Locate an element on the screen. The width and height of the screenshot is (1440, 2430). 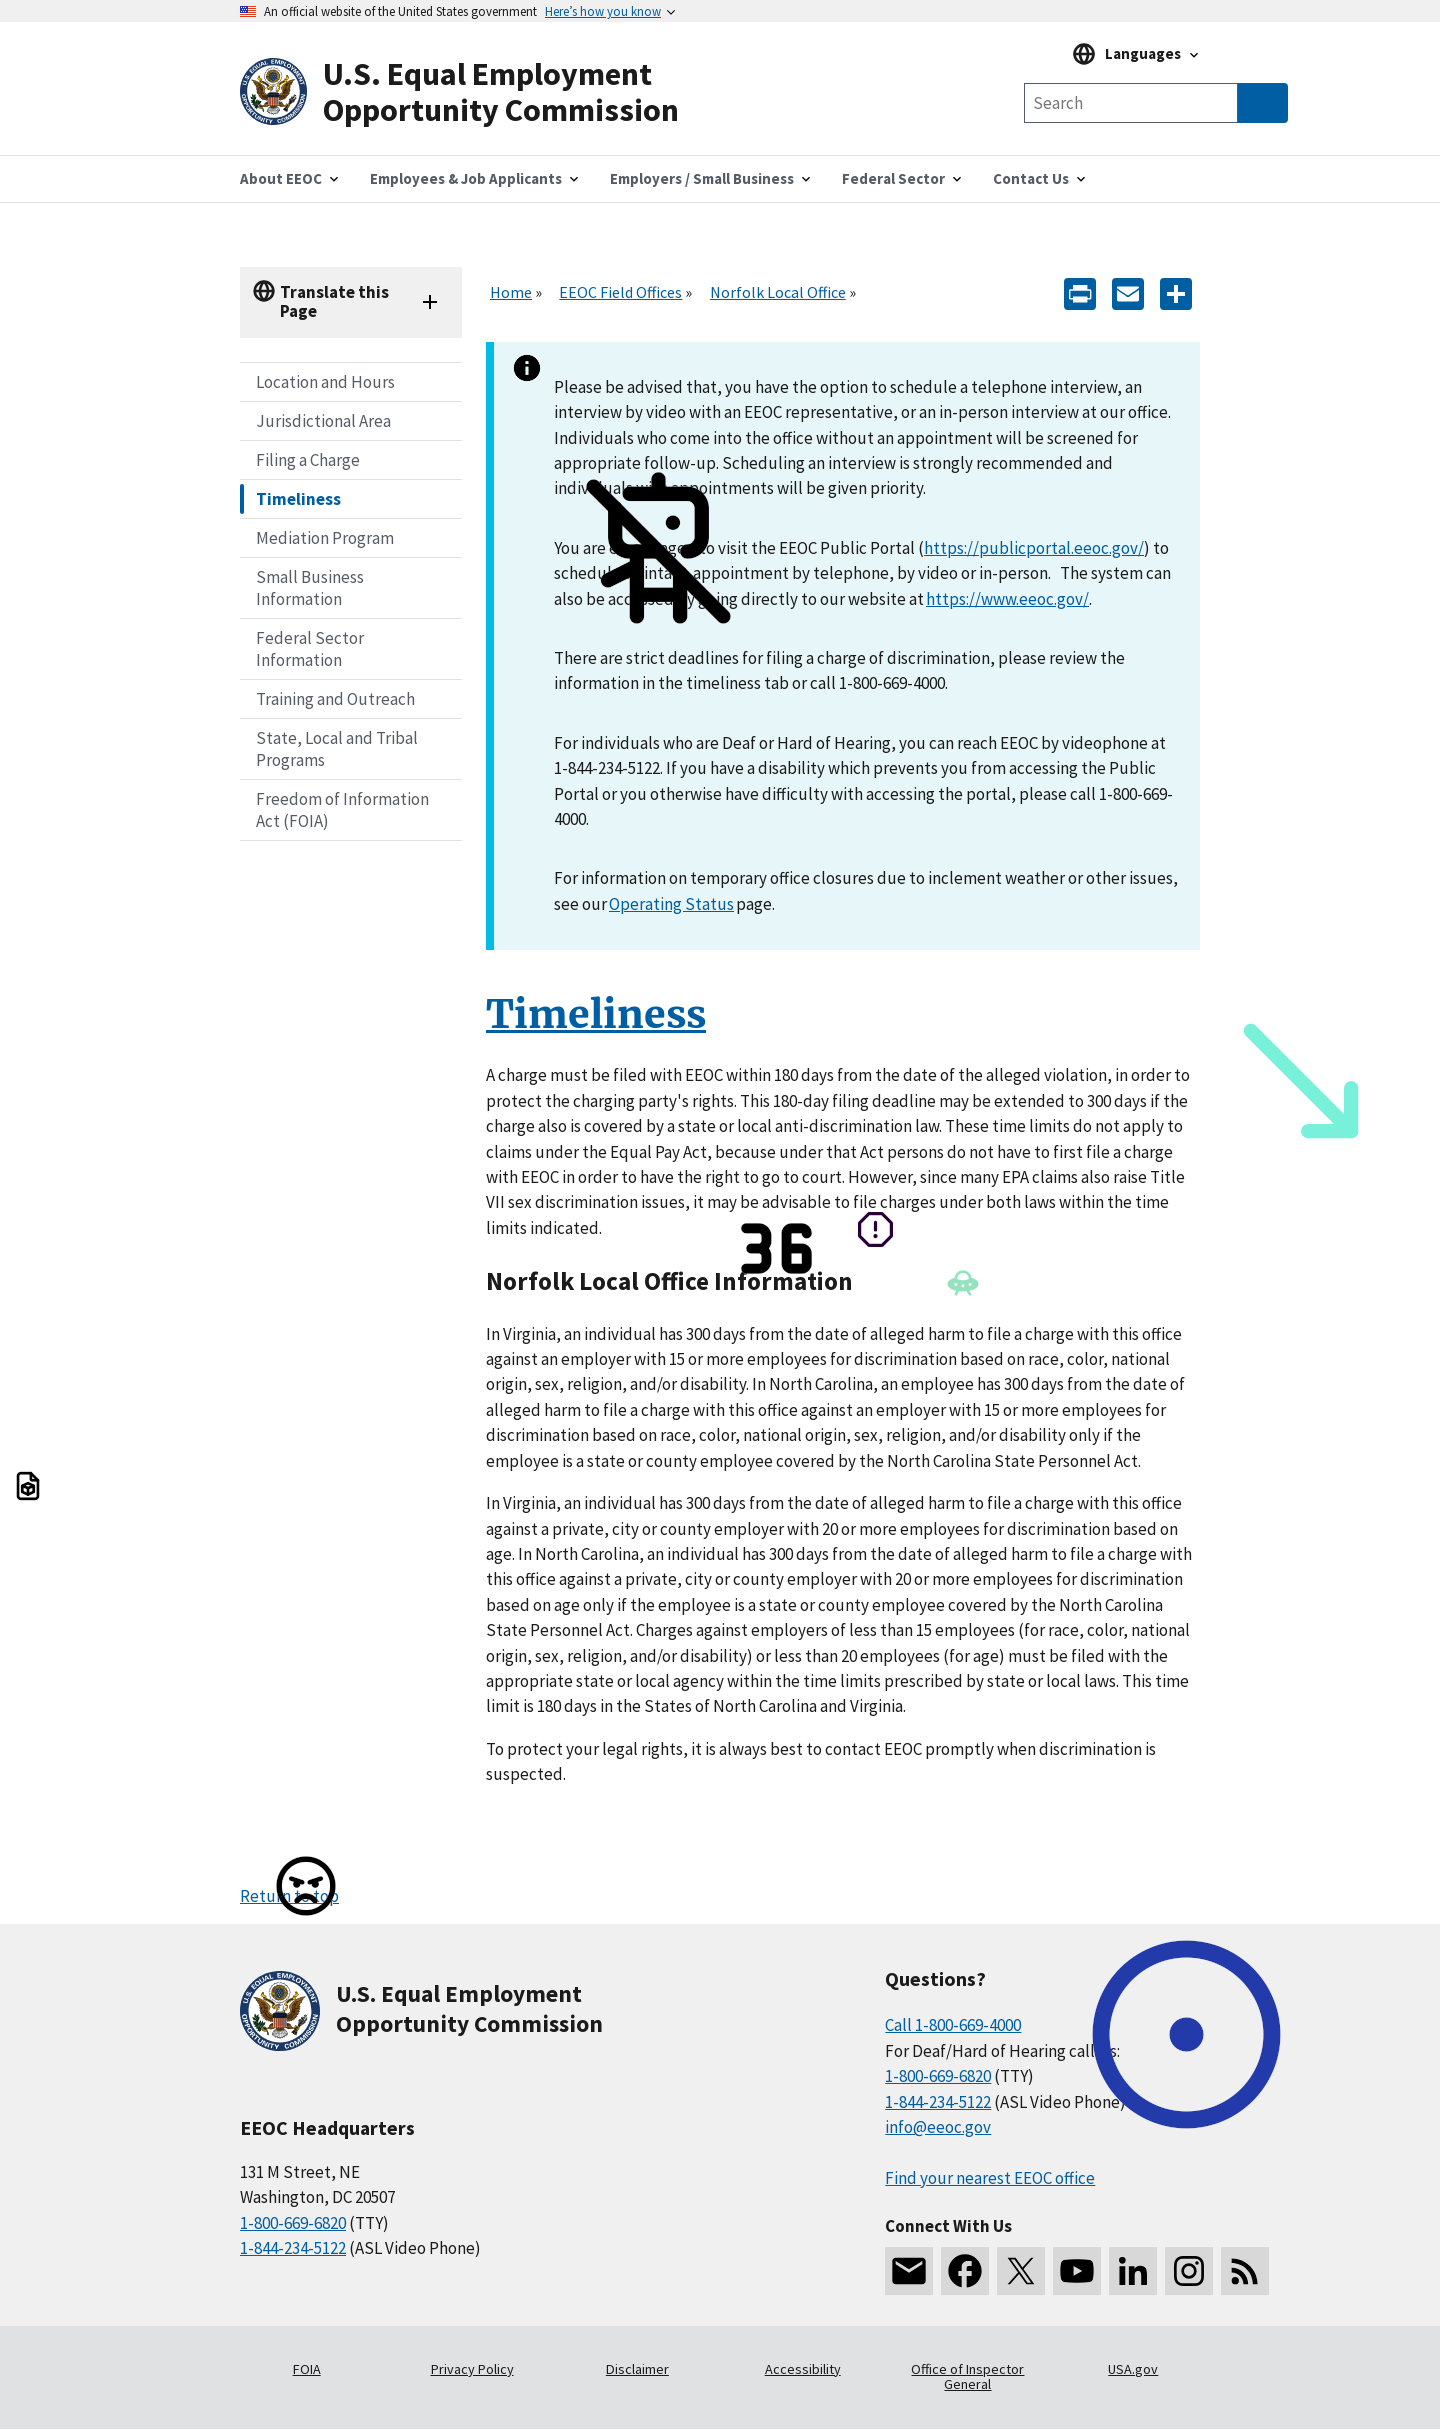
indicates item number 36 in a list or sequence is located at coordinates (776, 1248).